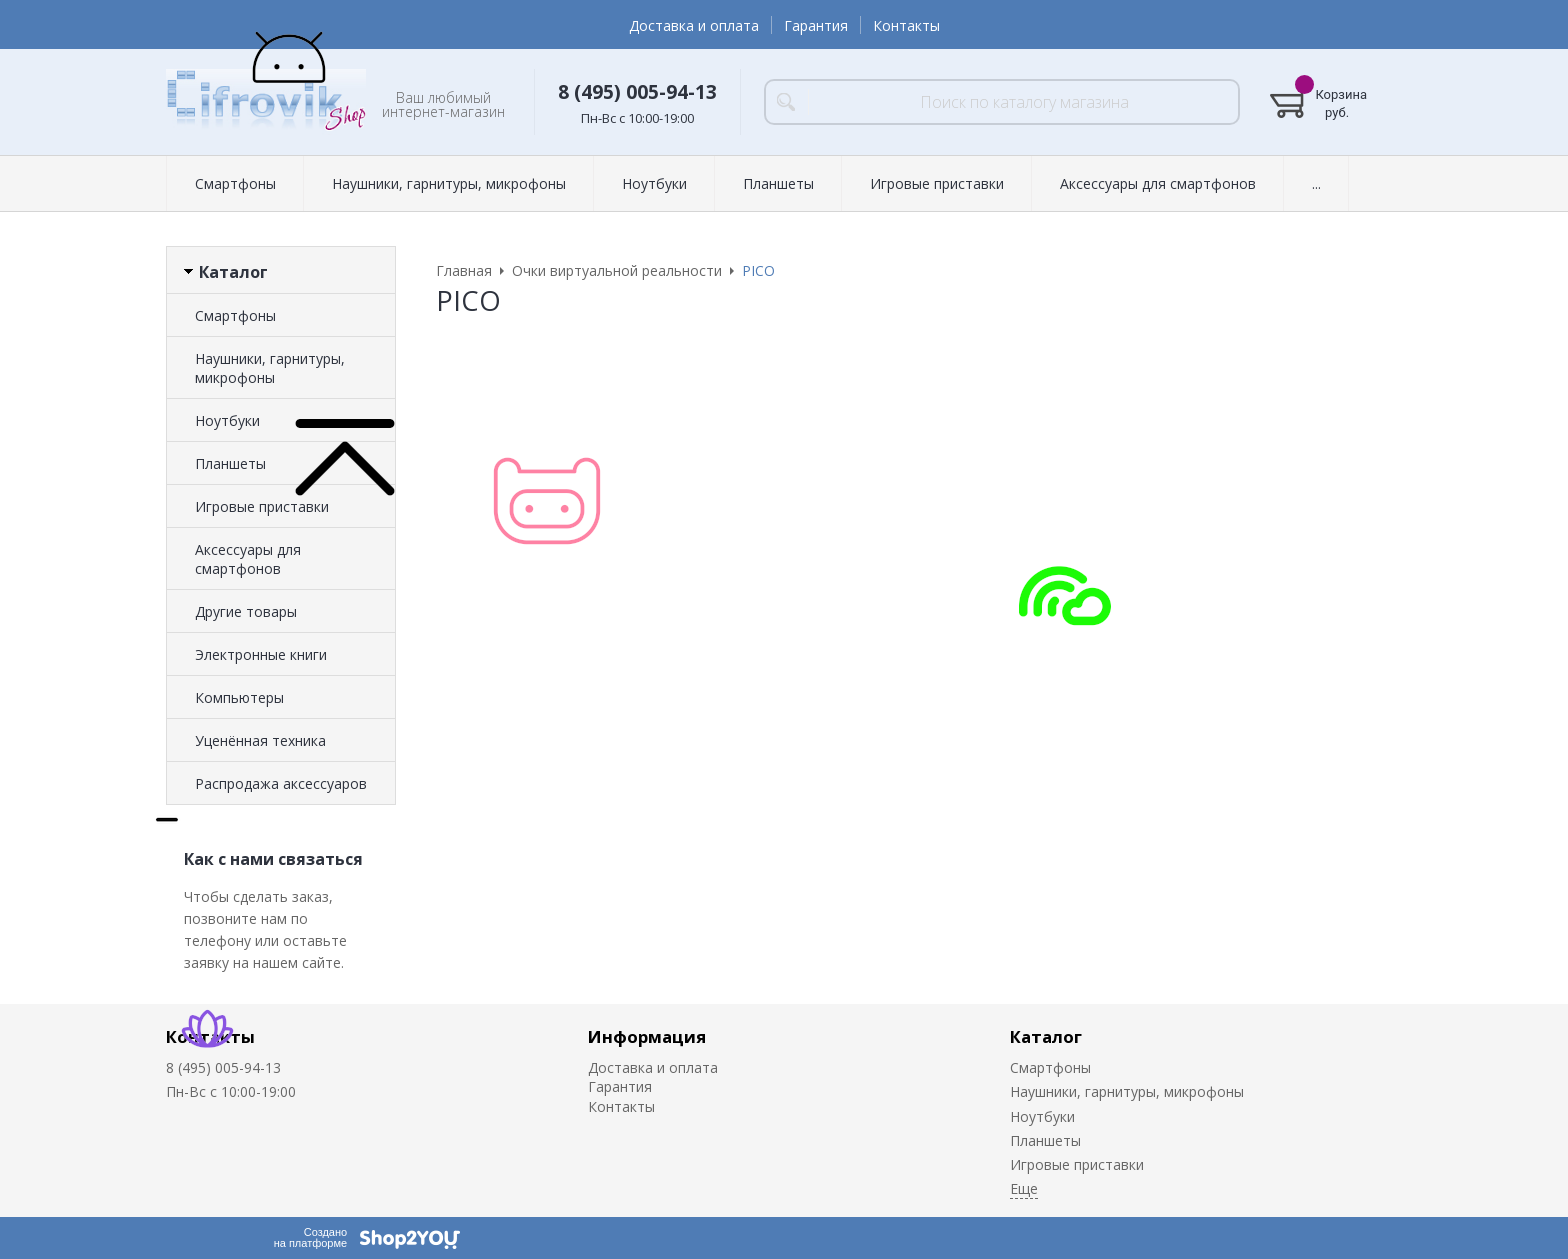 This screenshot has height=1259, width=1568. I want to click on view weather conditions, so click(1065, 595).